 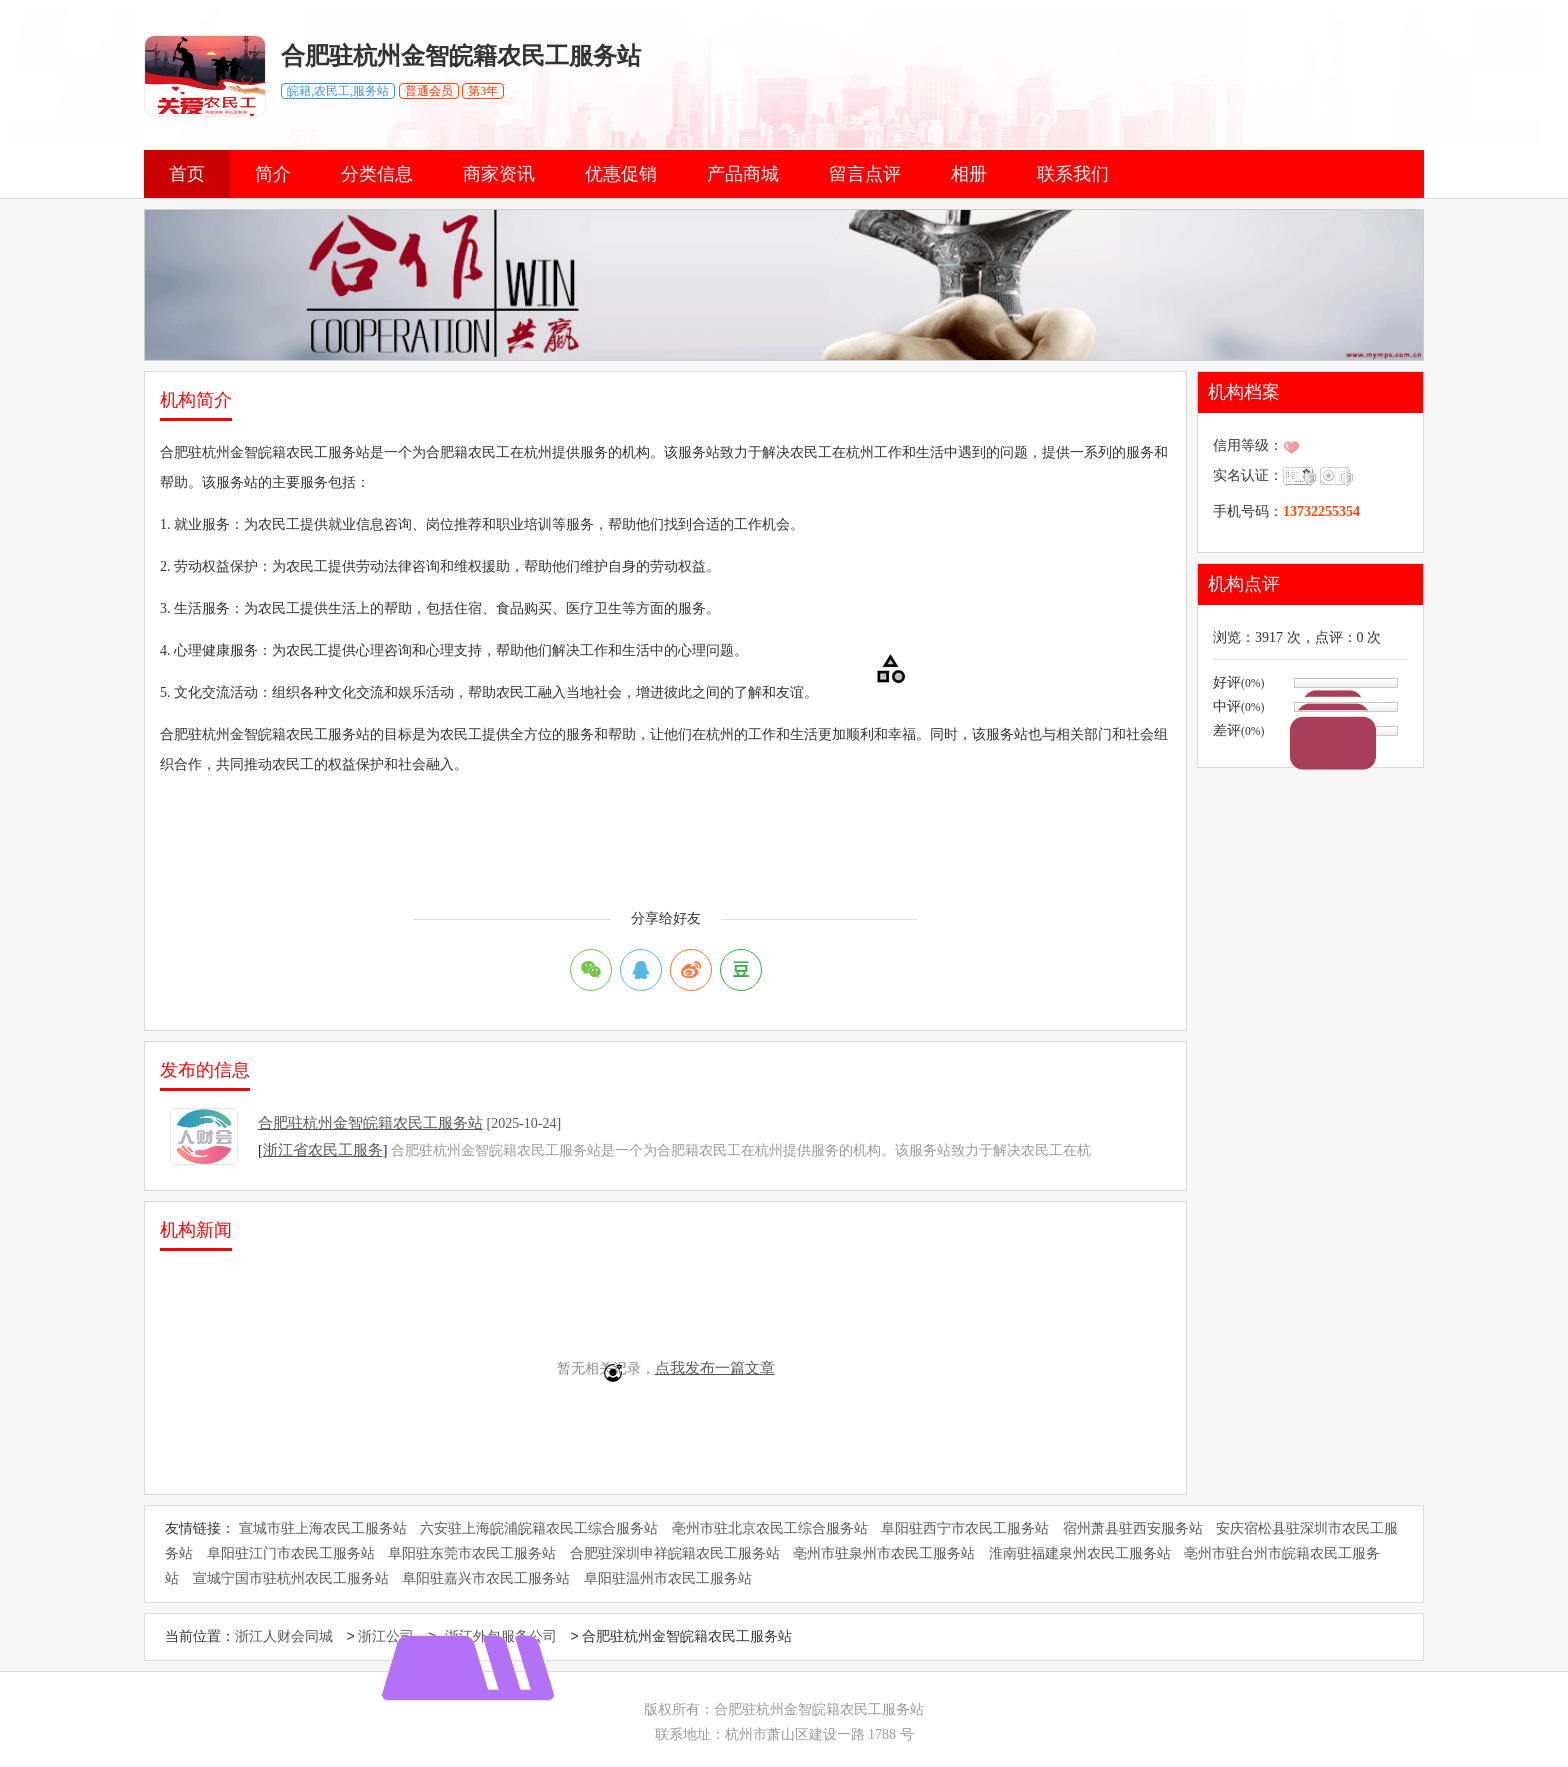 I want to click on view stacked items or layers, so click(x=1333, y=730).